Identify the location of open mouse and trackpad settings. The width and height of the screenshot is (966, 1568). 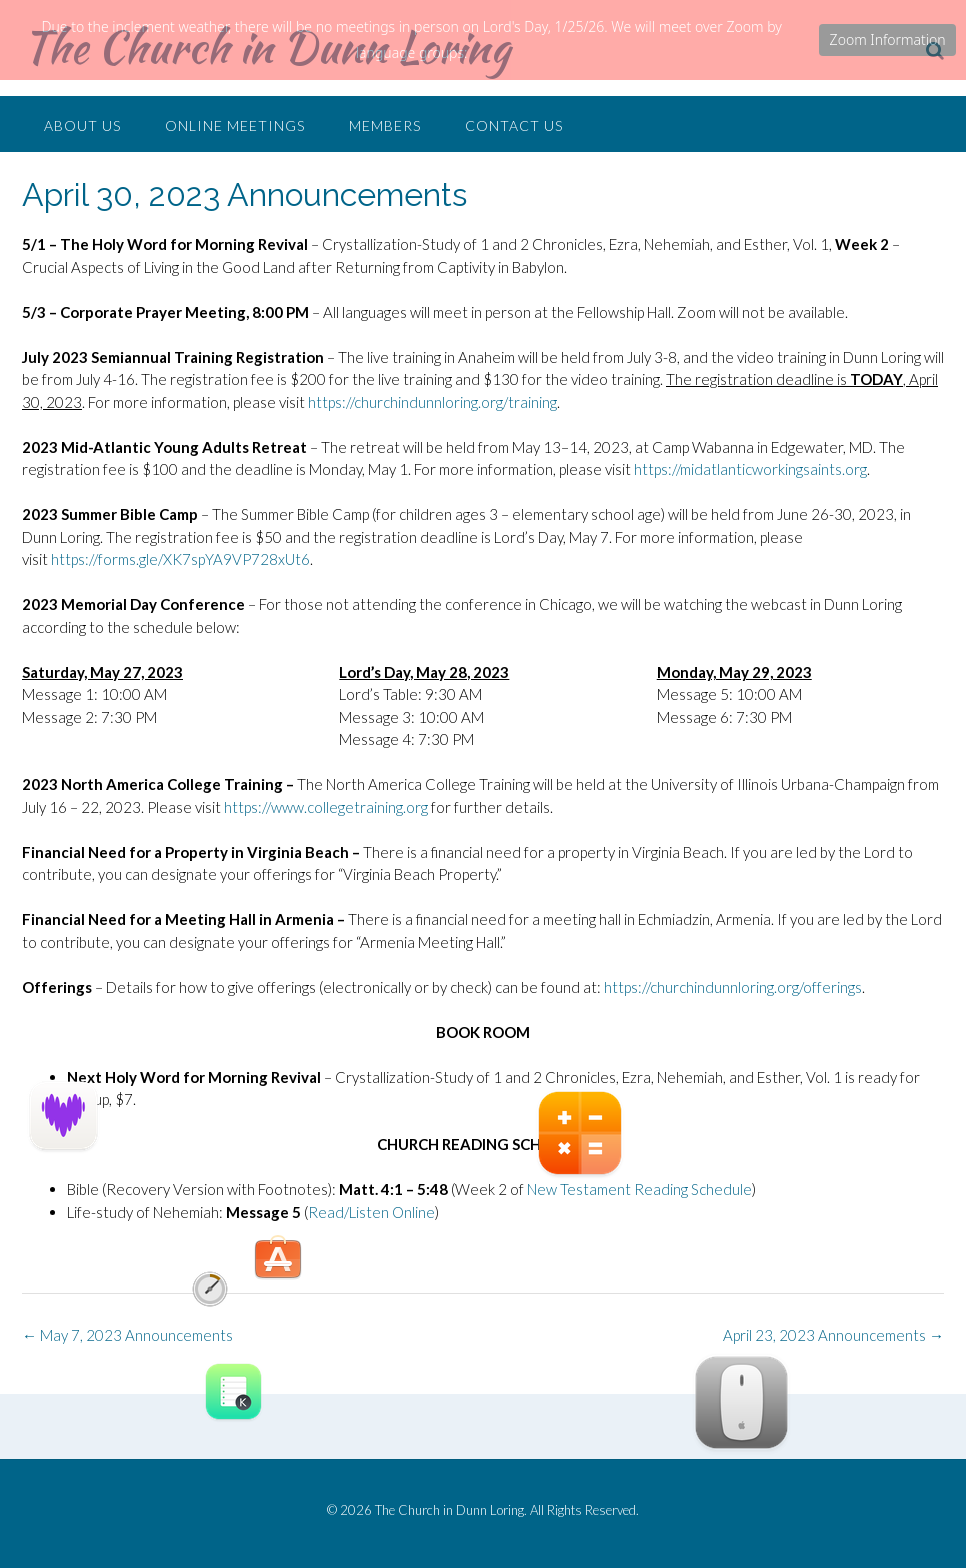
(741, 1402).